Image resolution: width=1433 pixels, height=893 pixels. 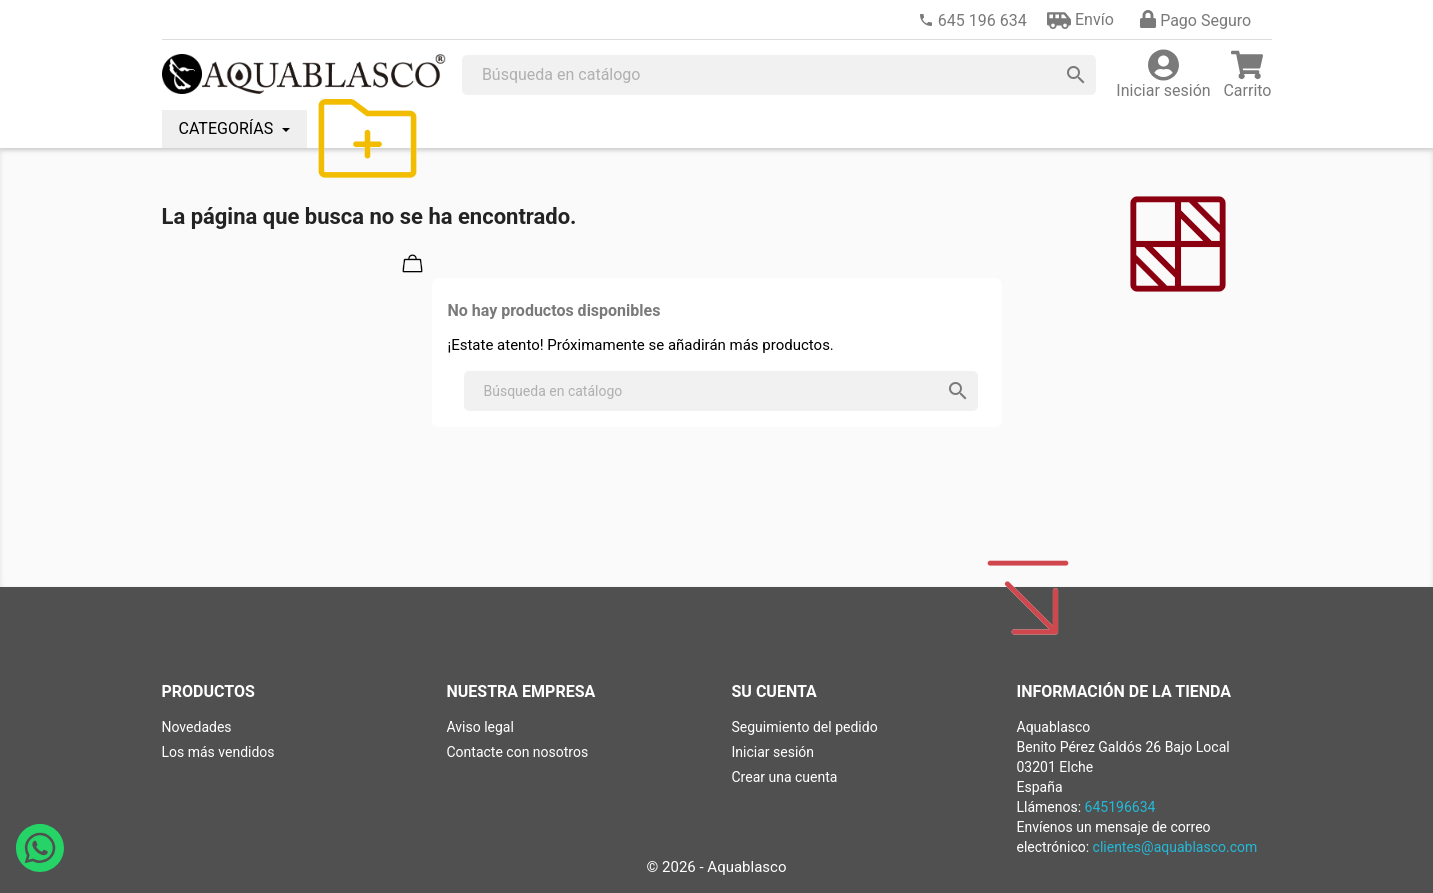 What do you see at coordinates (1028, 601) in the screenshot?
I see `move item to bottom-right corner` at bounding box center [1028, 601].